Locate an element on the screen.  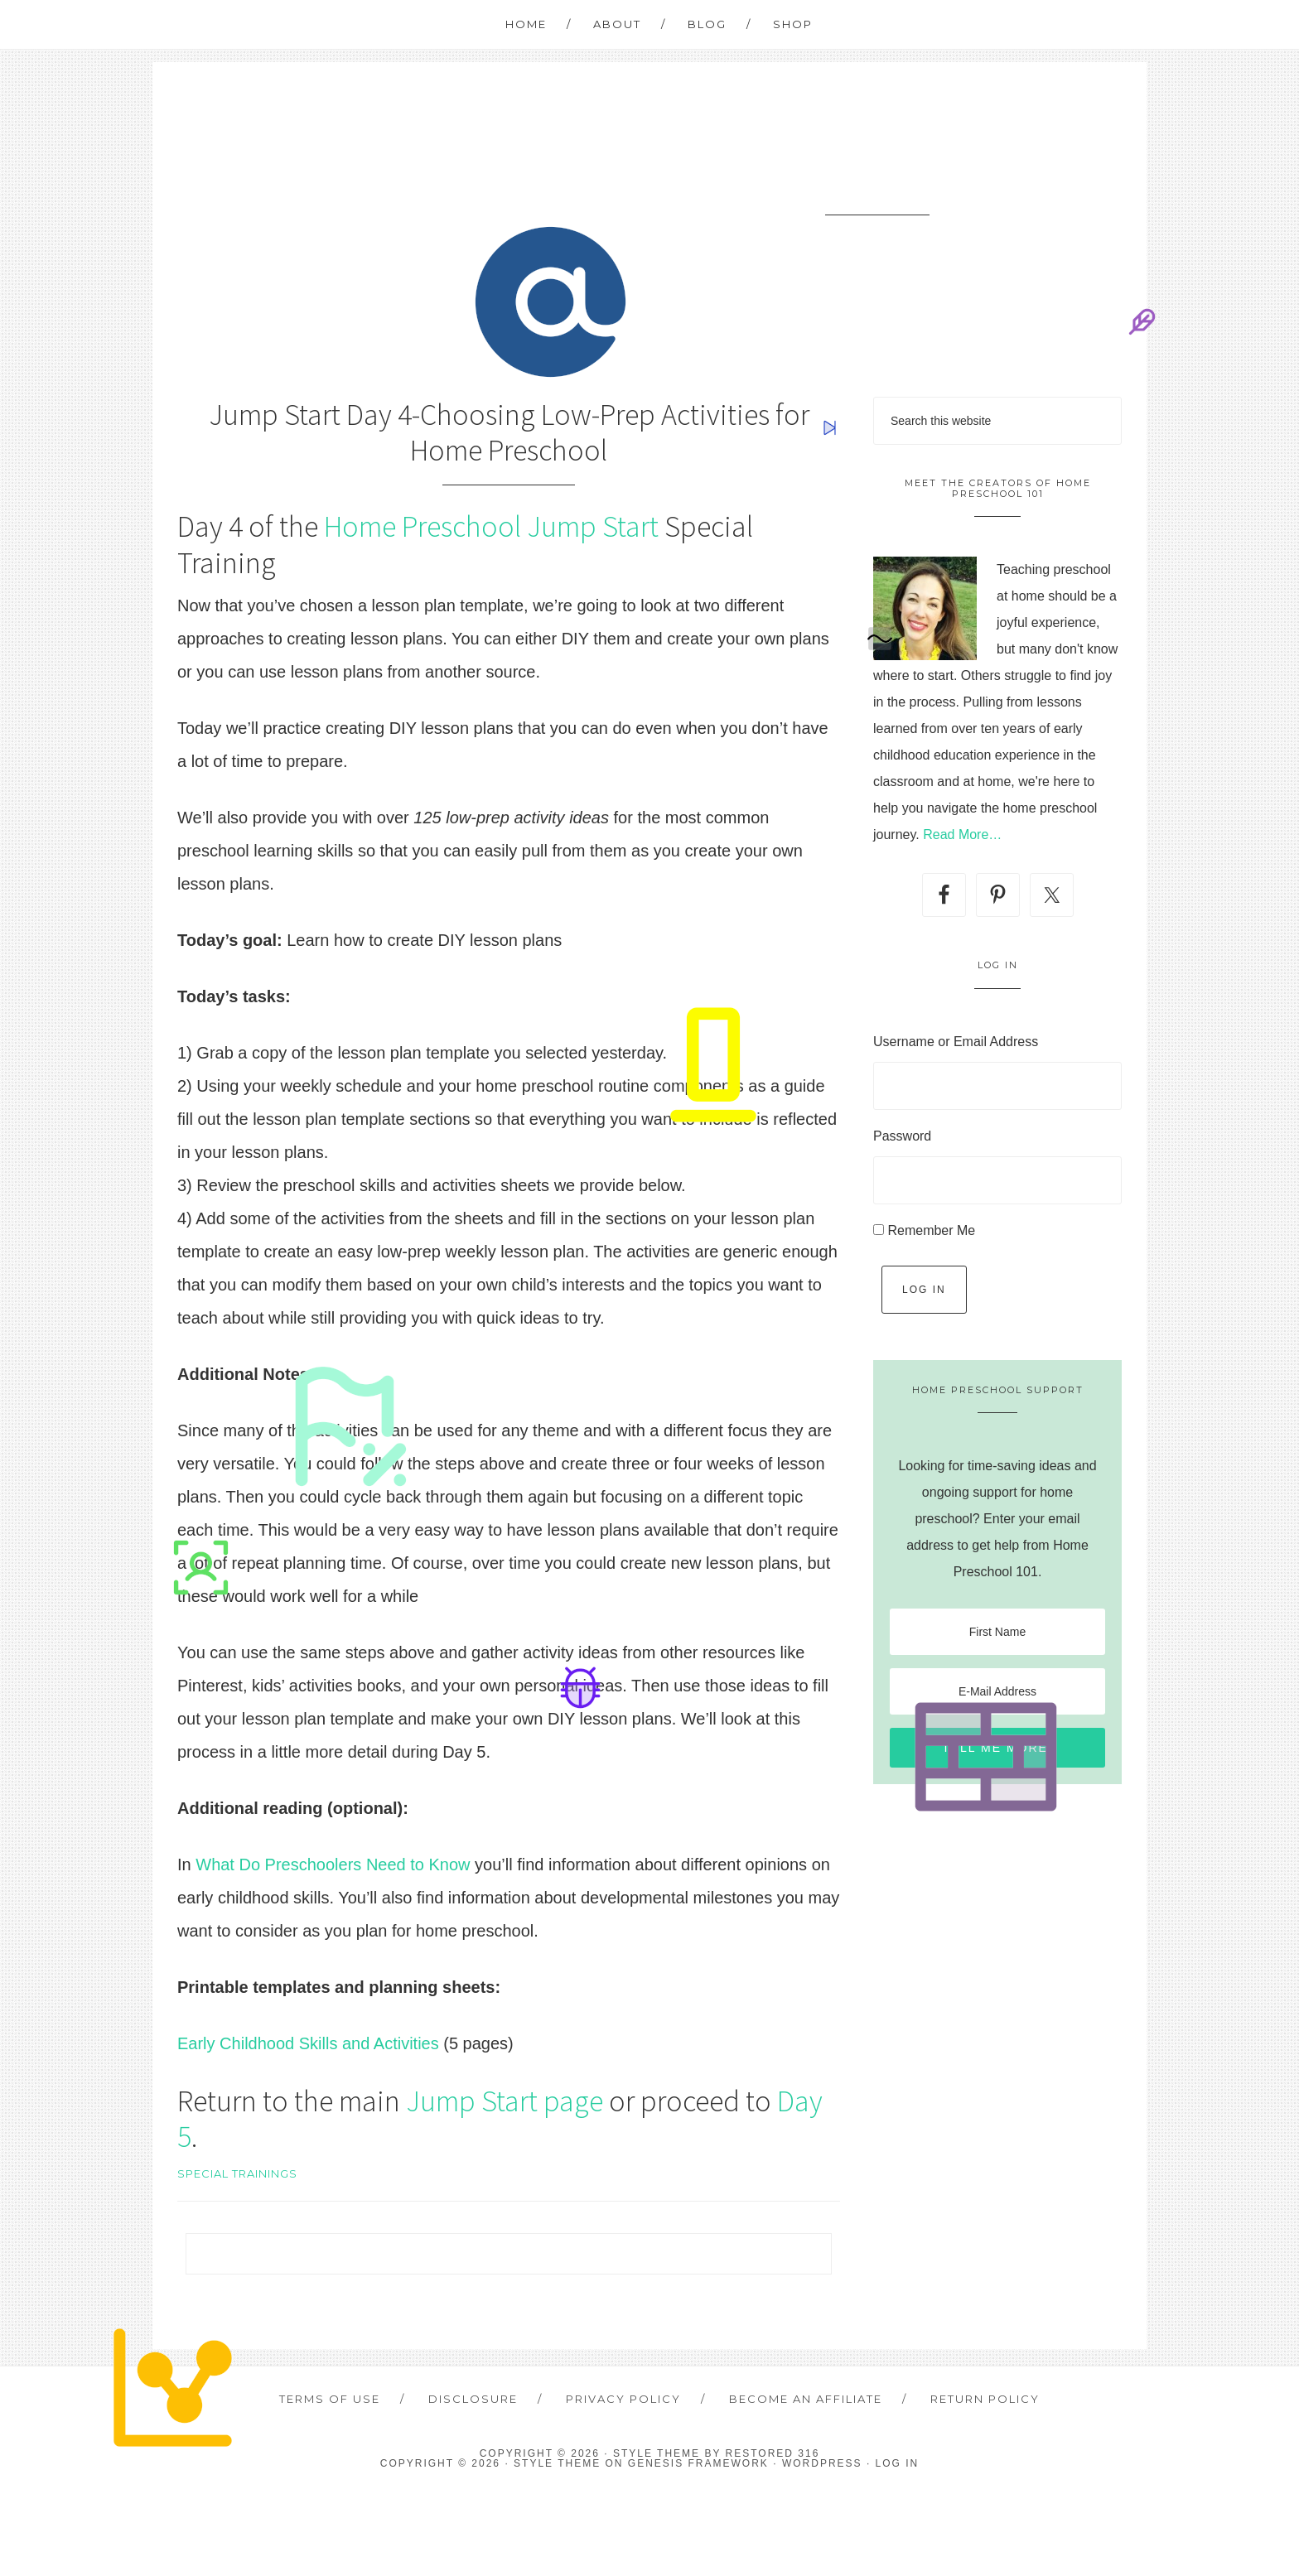
compose a new post or message is located at coordinates (1142, 322).